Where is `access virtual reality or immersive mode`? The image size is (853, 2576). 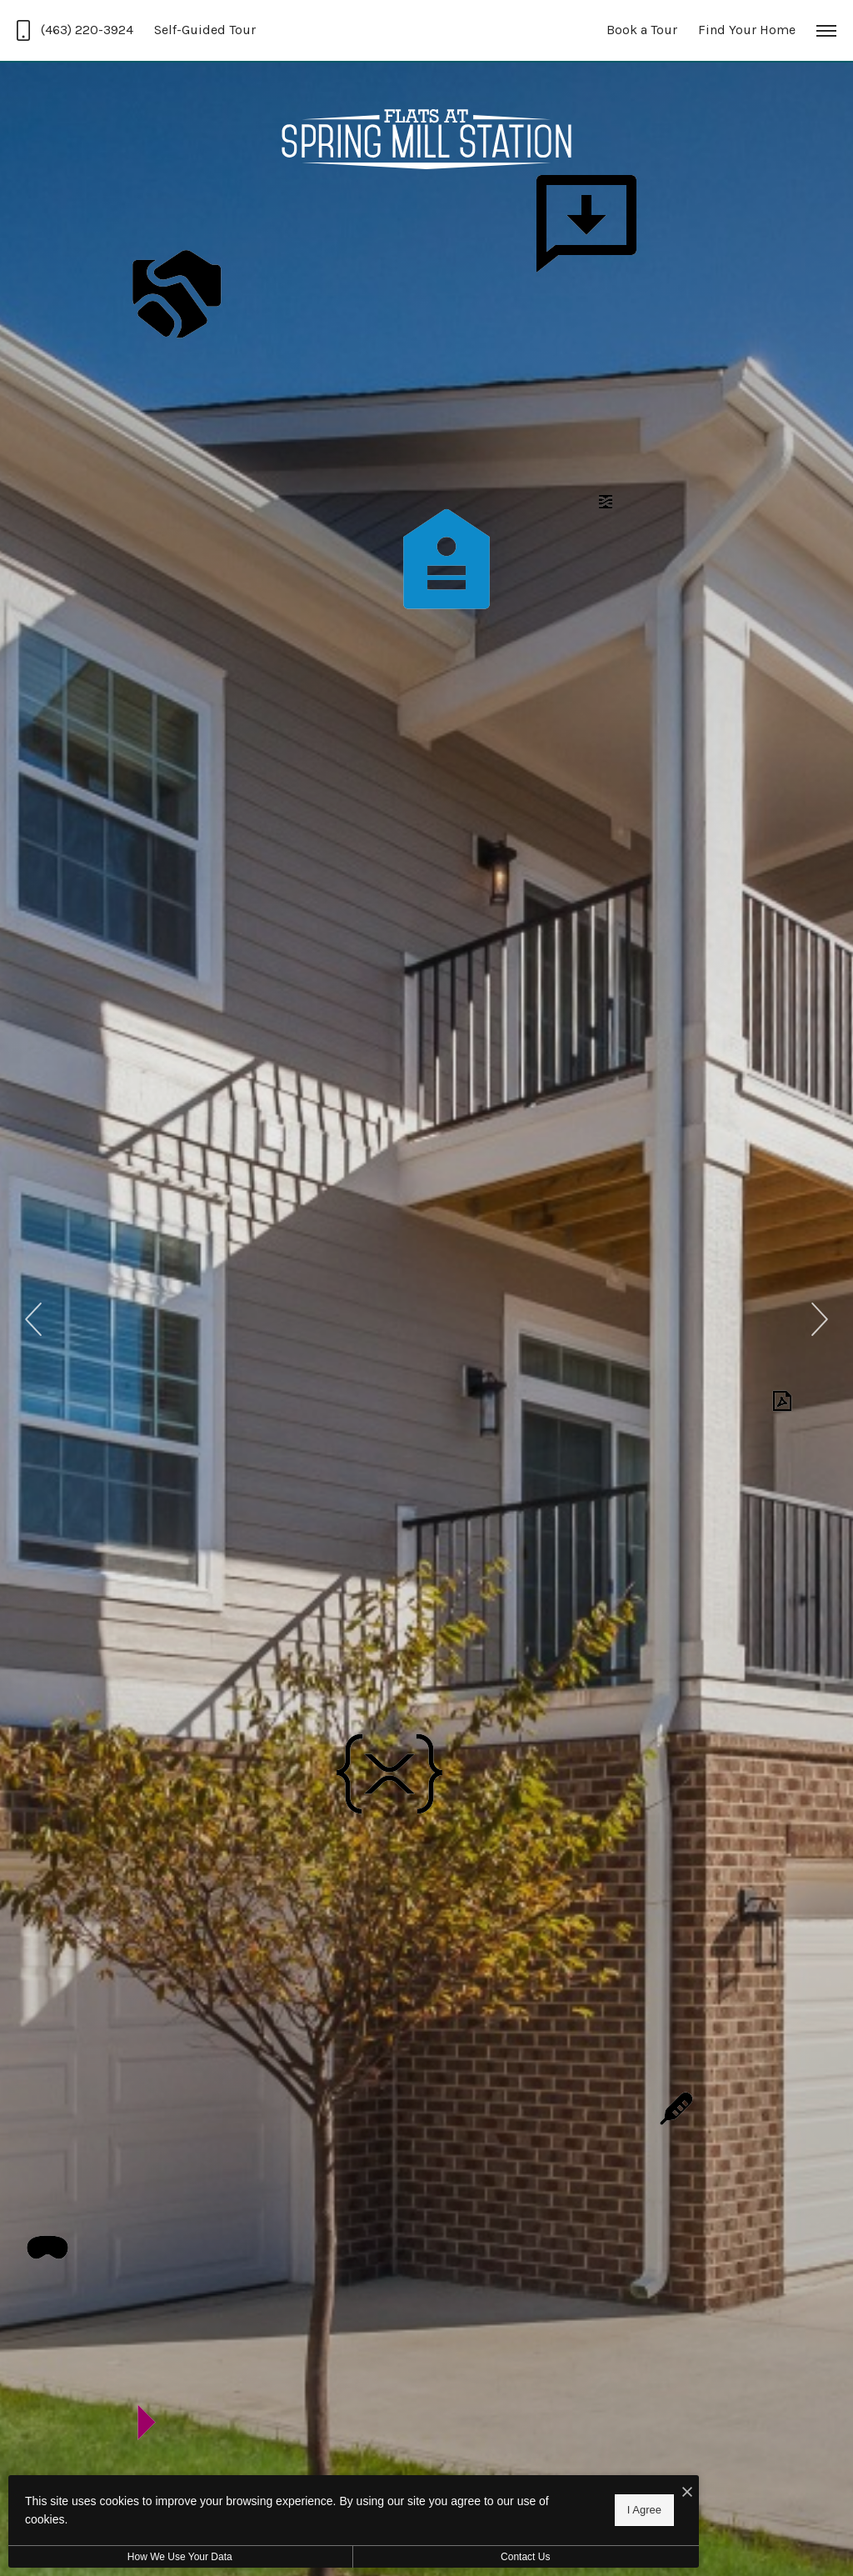 access virtual reality or immersive mode is located at coordinates (47, 2247).